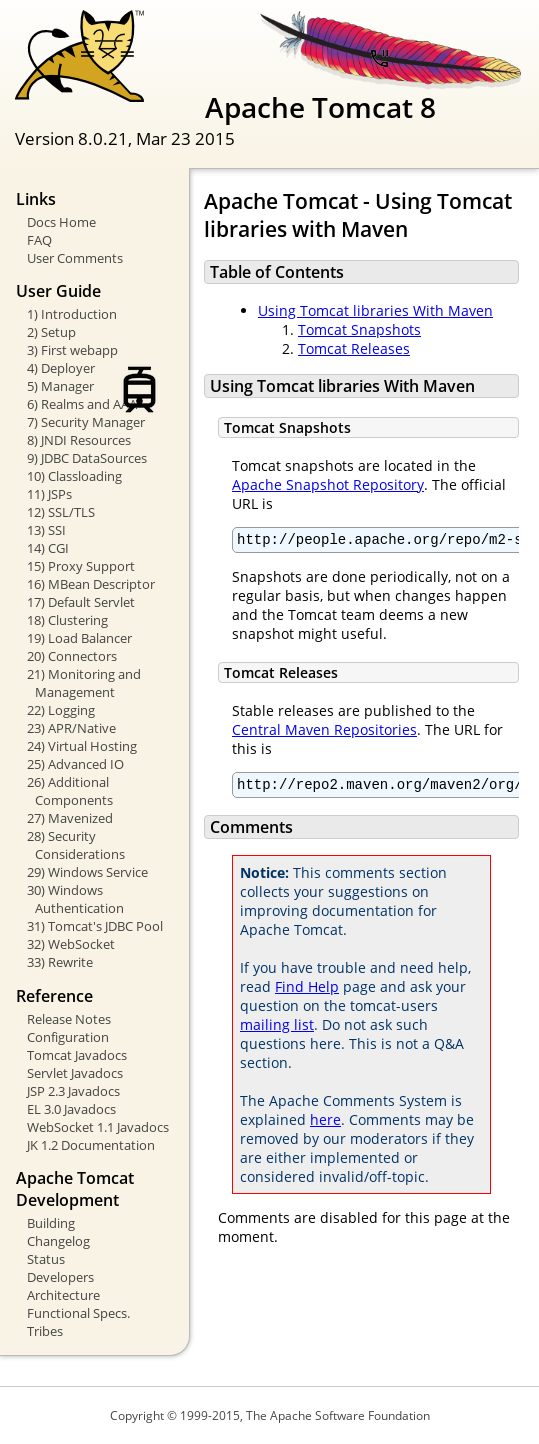 The width and height of the screenshot is (539, 1444). I want to click on call on hold, so click(379, 58).